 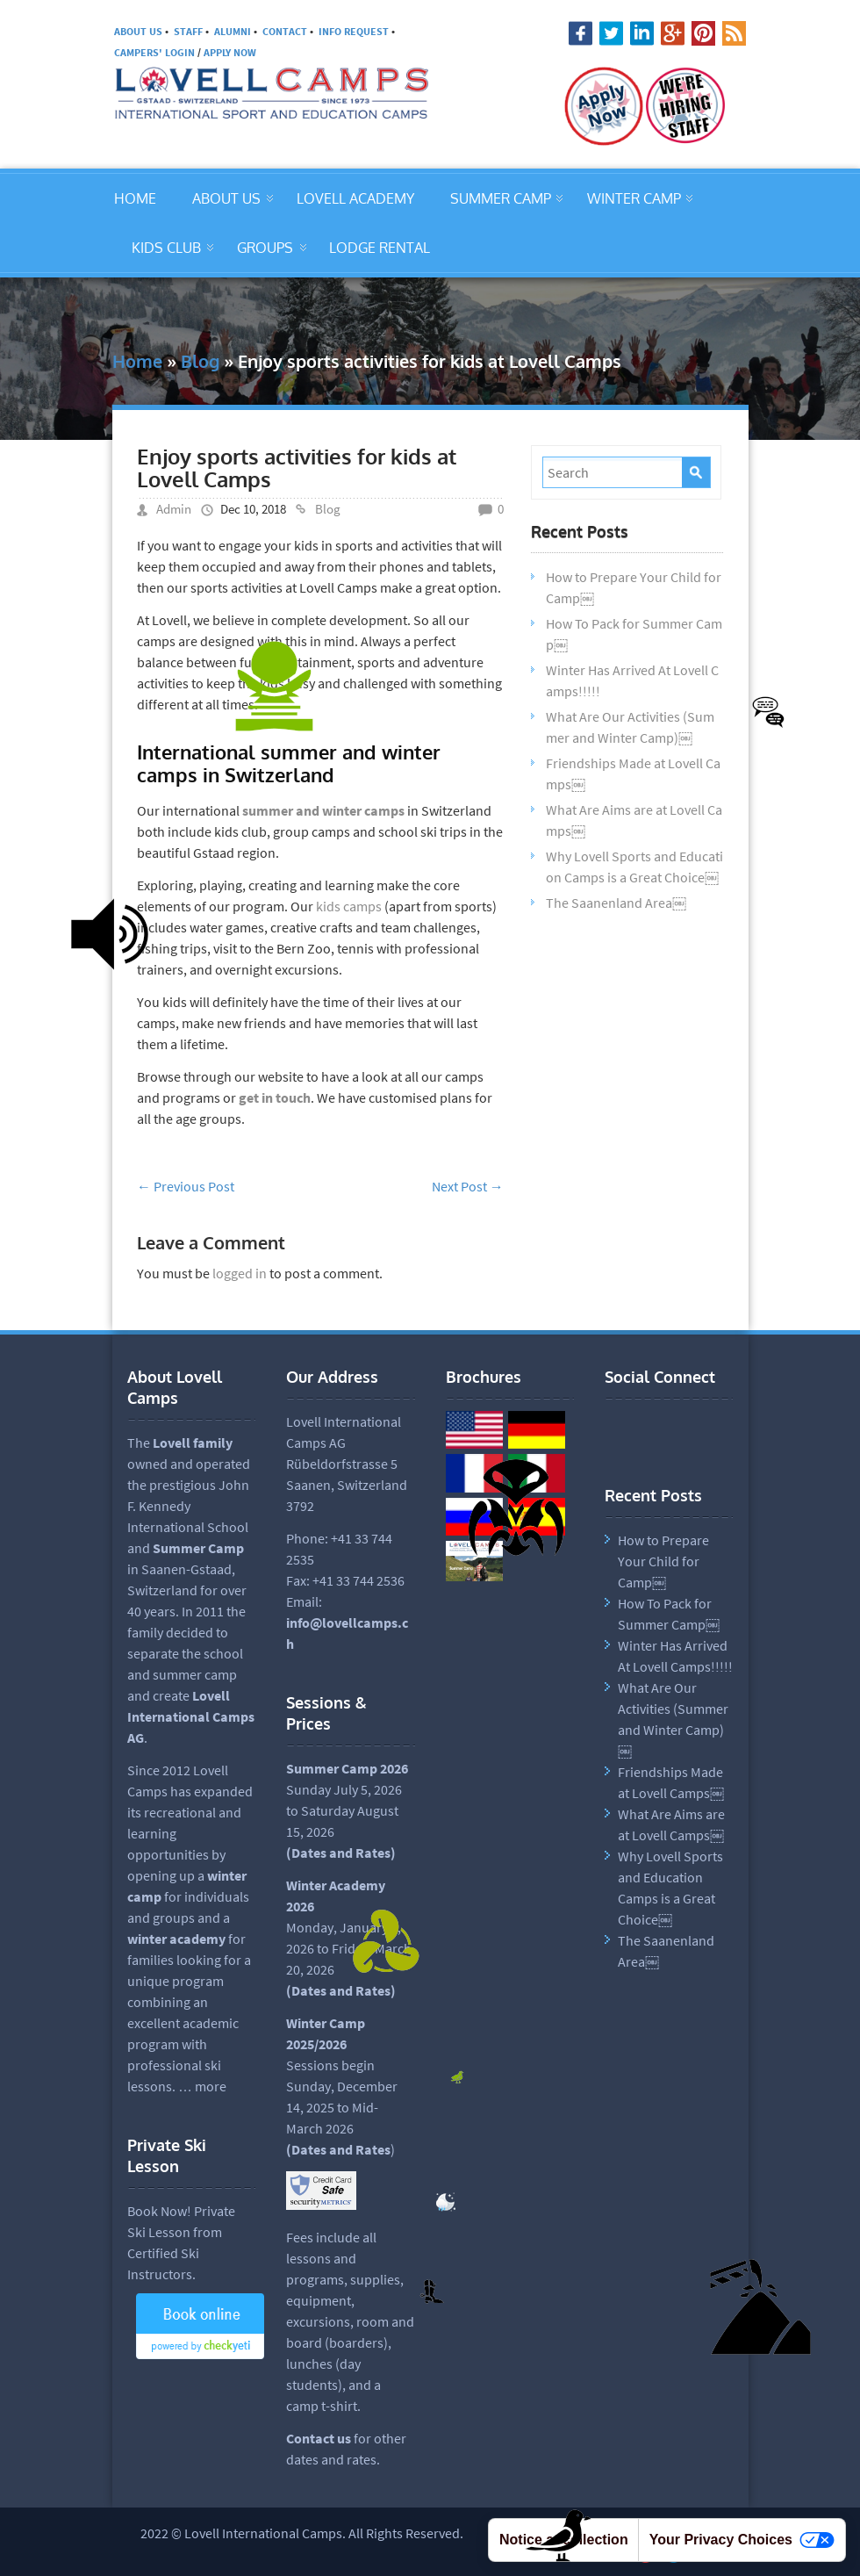 What do you see at coordinates (516, 1507) in the screenshot?
I see `indicates an alien or bug-type enemy` at bounding box center [516, 1507].